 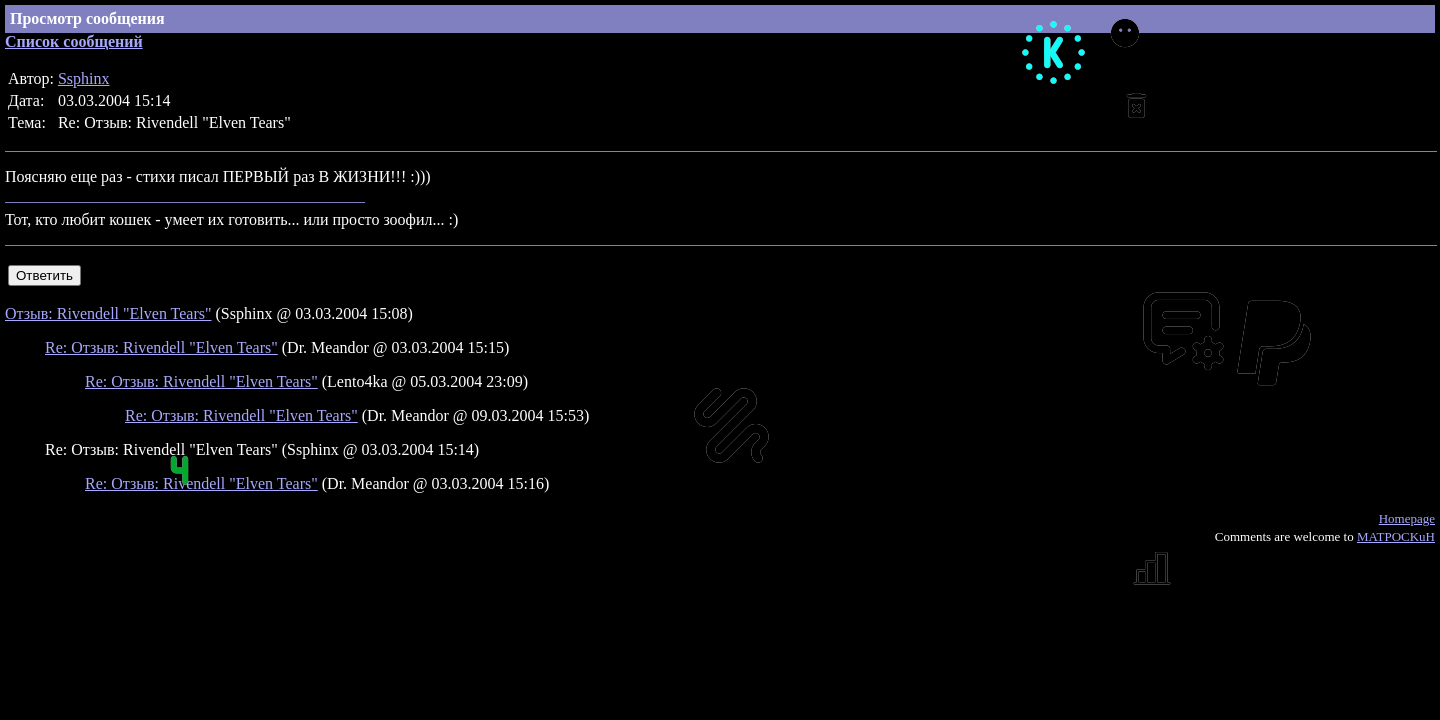 I want to click on indicates neutral feedback or rating, so click(x=1125, y=33).